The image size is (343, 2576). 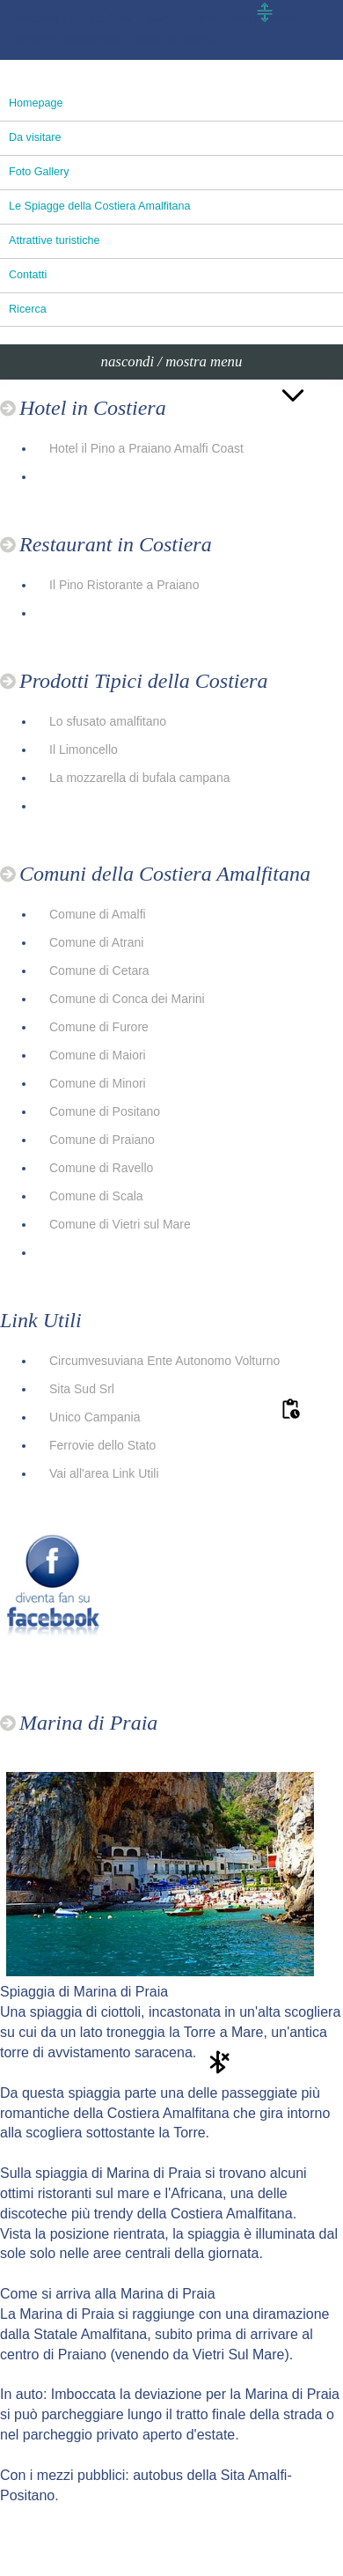 What do you see at coordinates (293, 395) in the screenshot?
I see `expand a dropdown menu` at bounding box center [293, 395].